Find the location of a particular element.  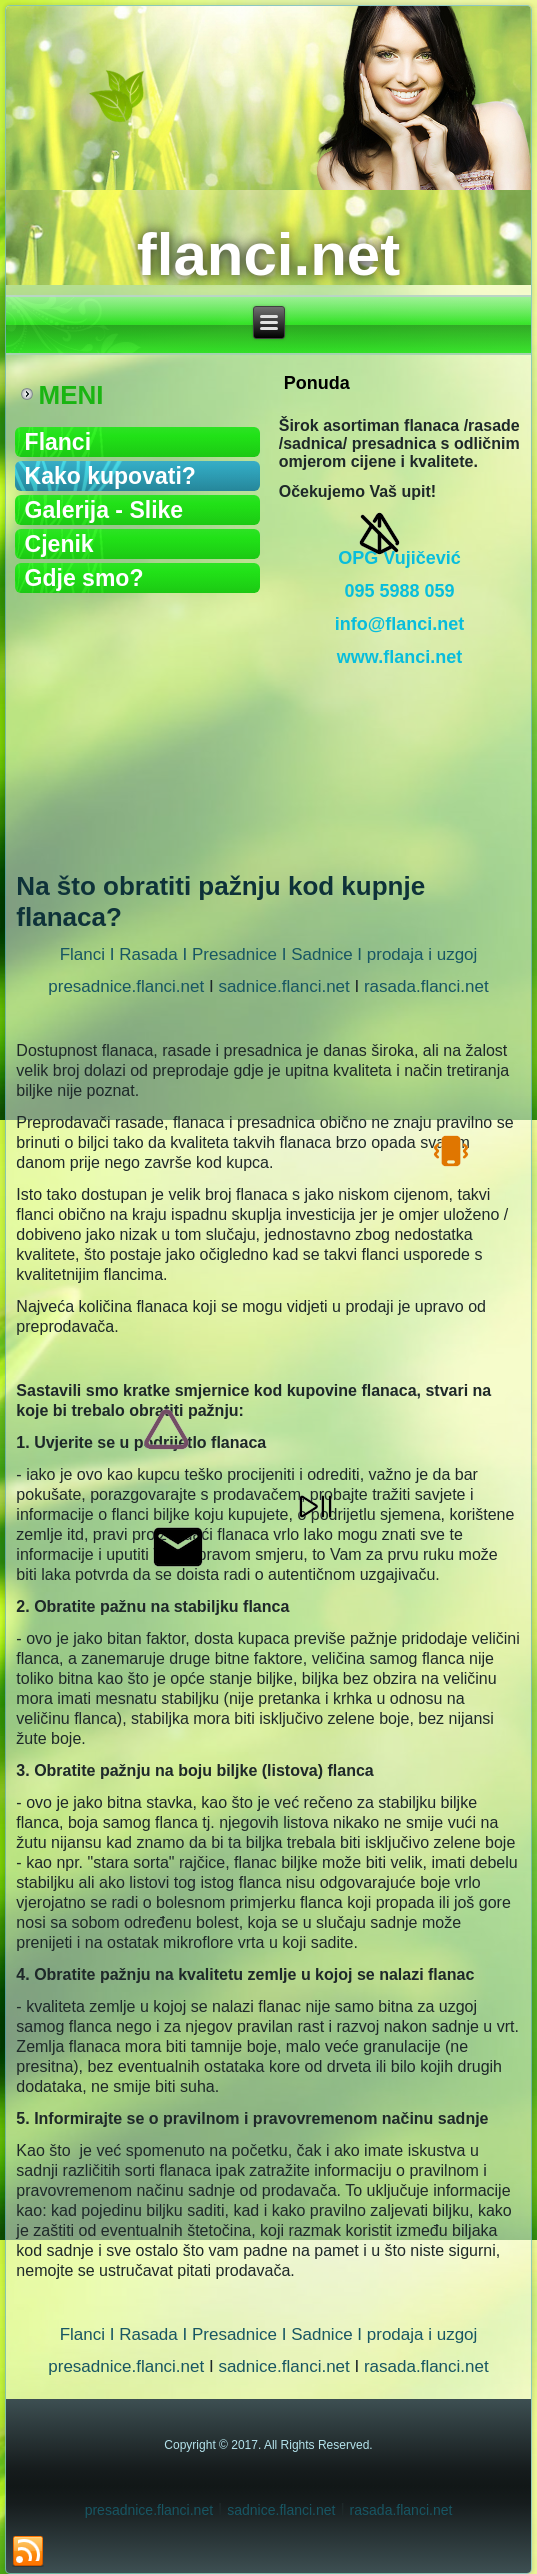

open your email inbox is located at coordinates (178, 1547).